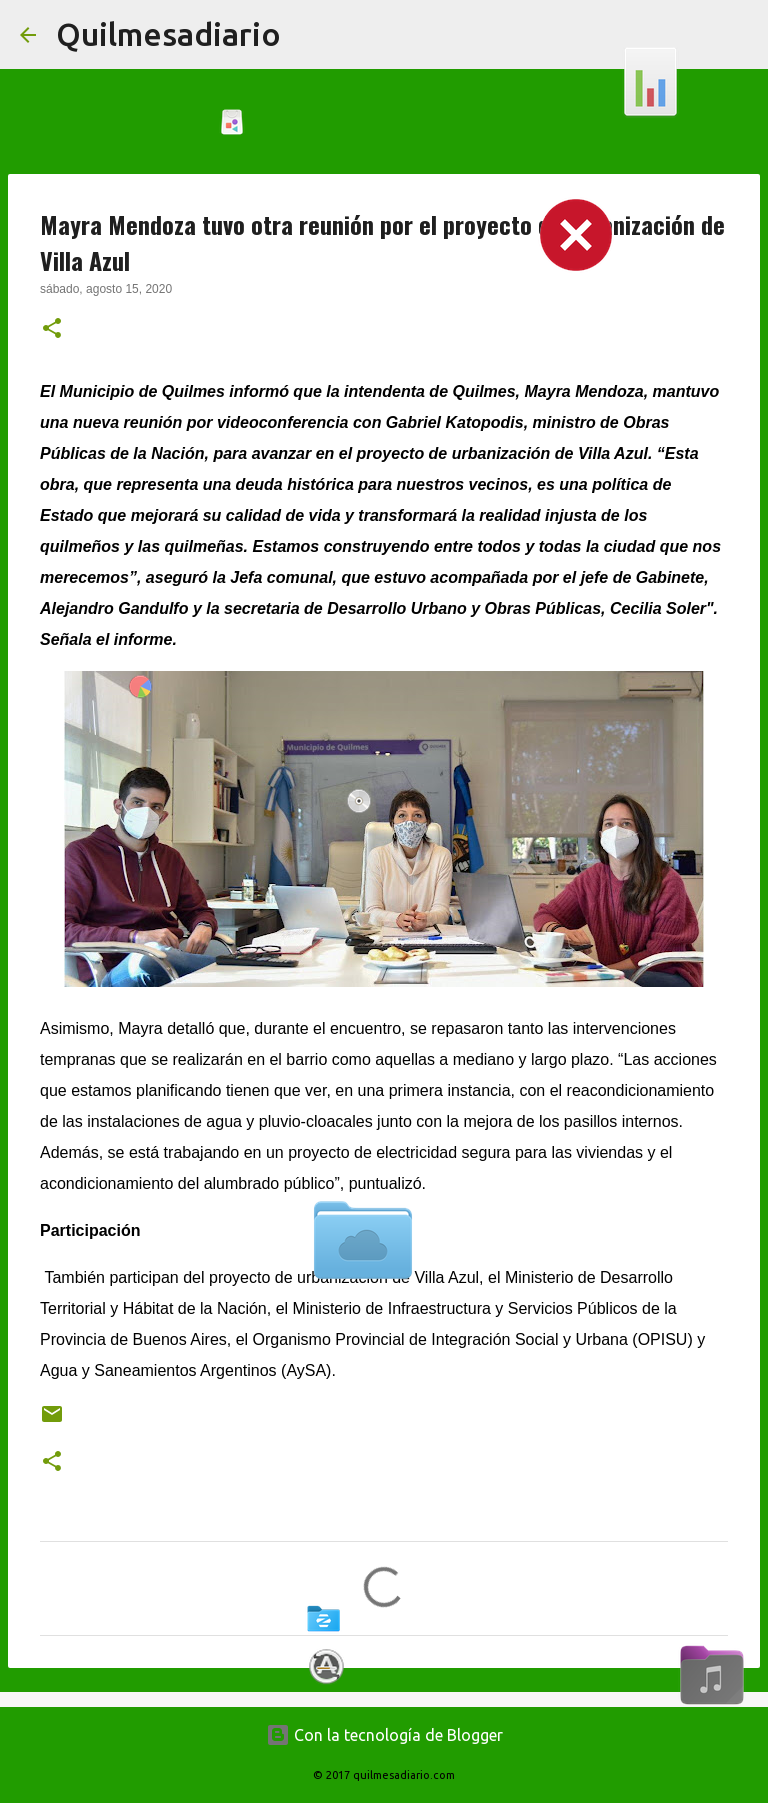 This screenshot has width=768, height=1803. Describe the element at coordinates (576, 235) in the screenshot. I see `cancel or clear a calculation` at that location.